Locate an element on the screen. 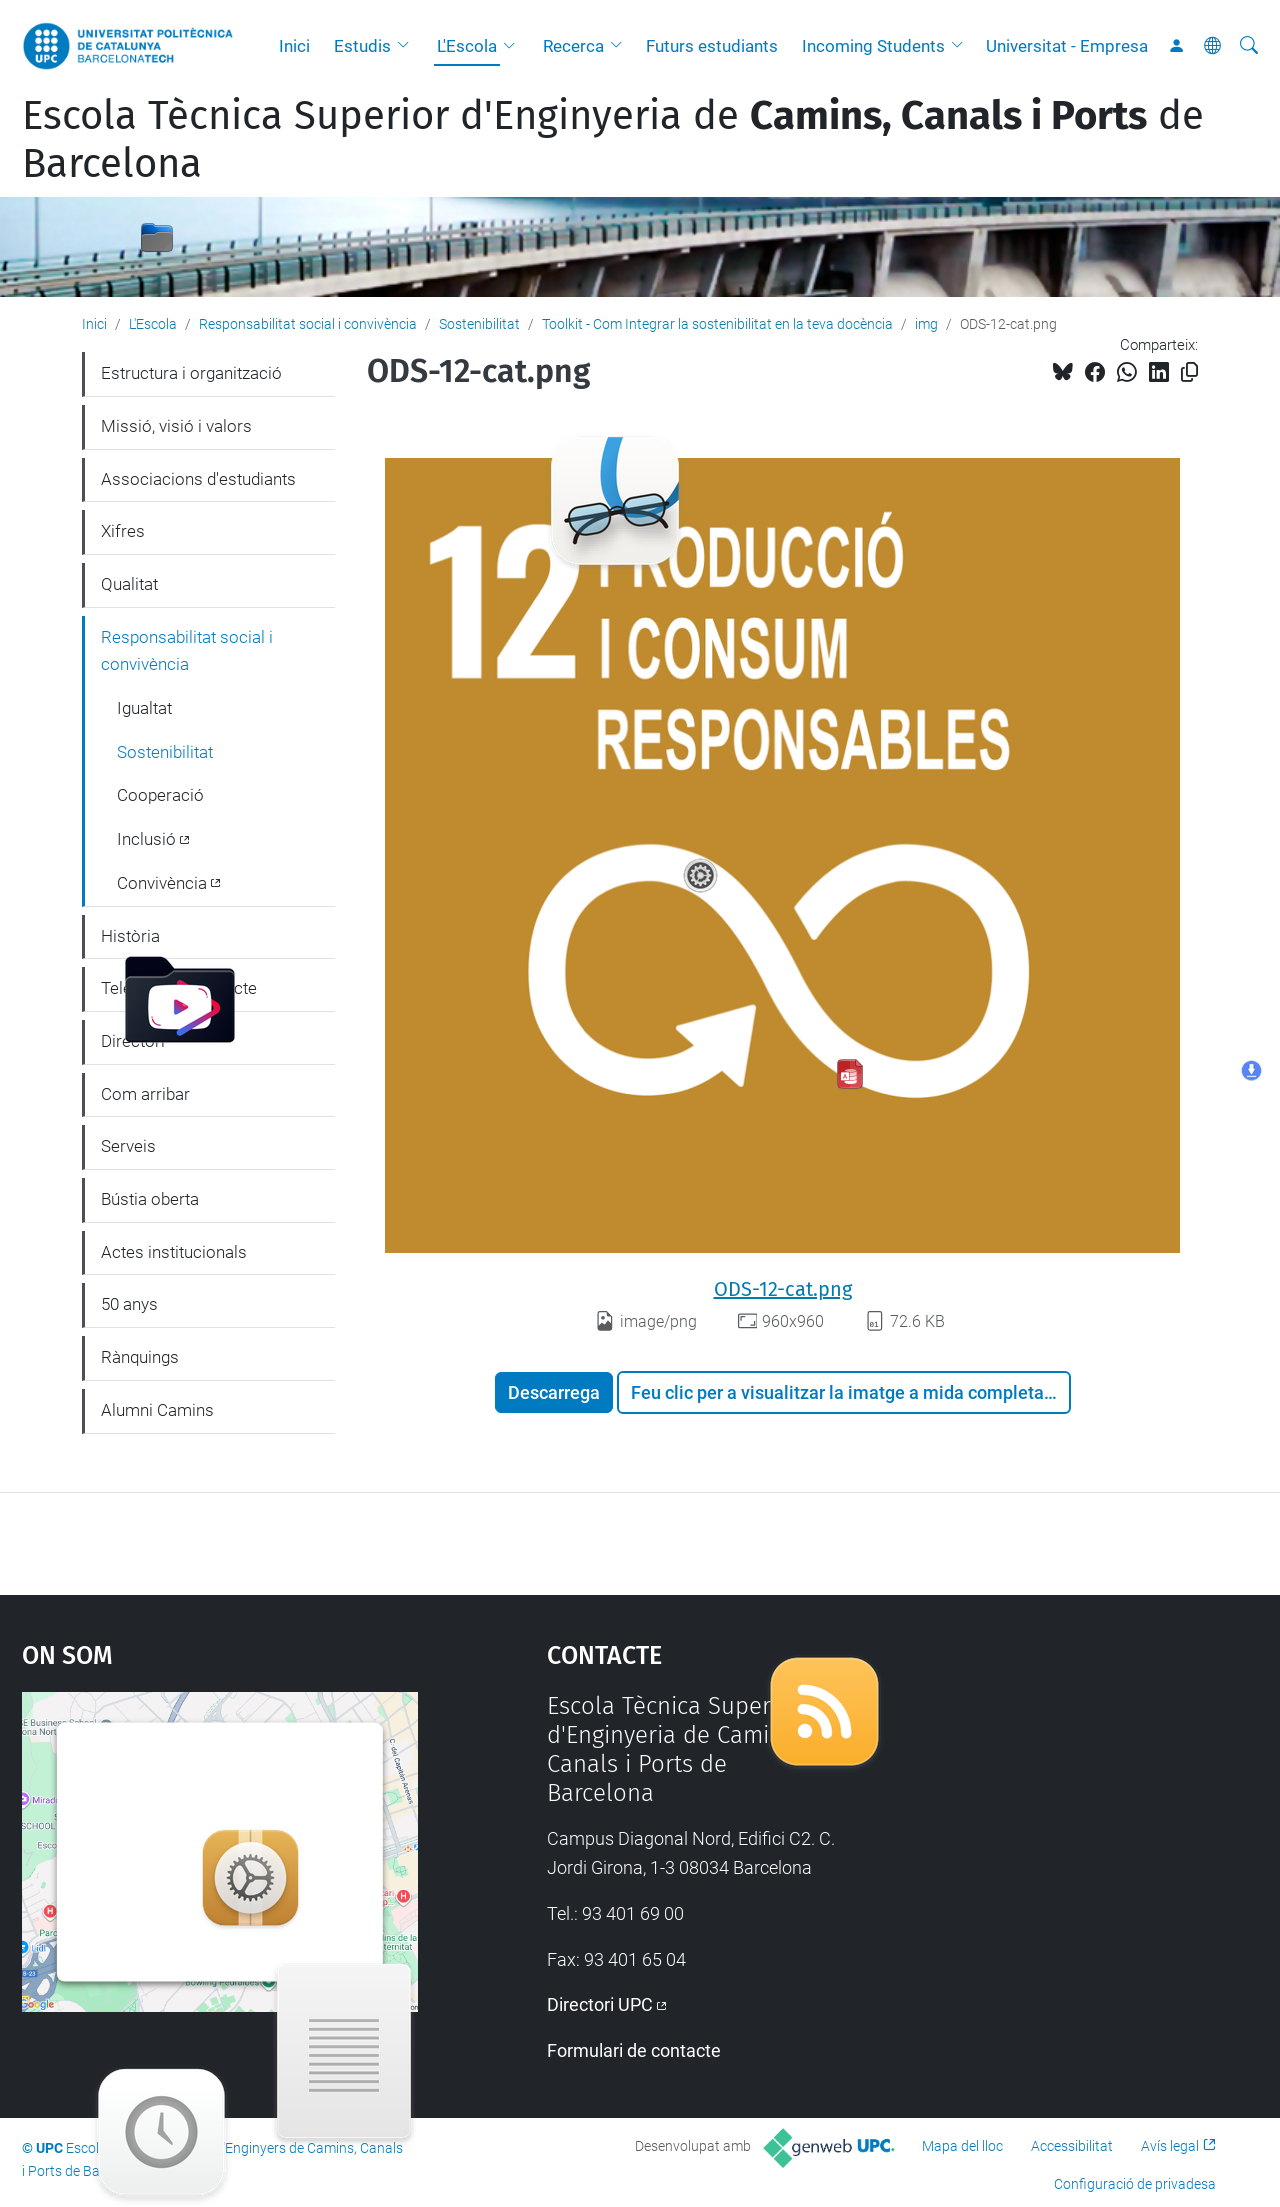 The width and height of the screenshot is (1280, 2207). open folder containing youtube vanced files is located at coordinates (179, 1002).